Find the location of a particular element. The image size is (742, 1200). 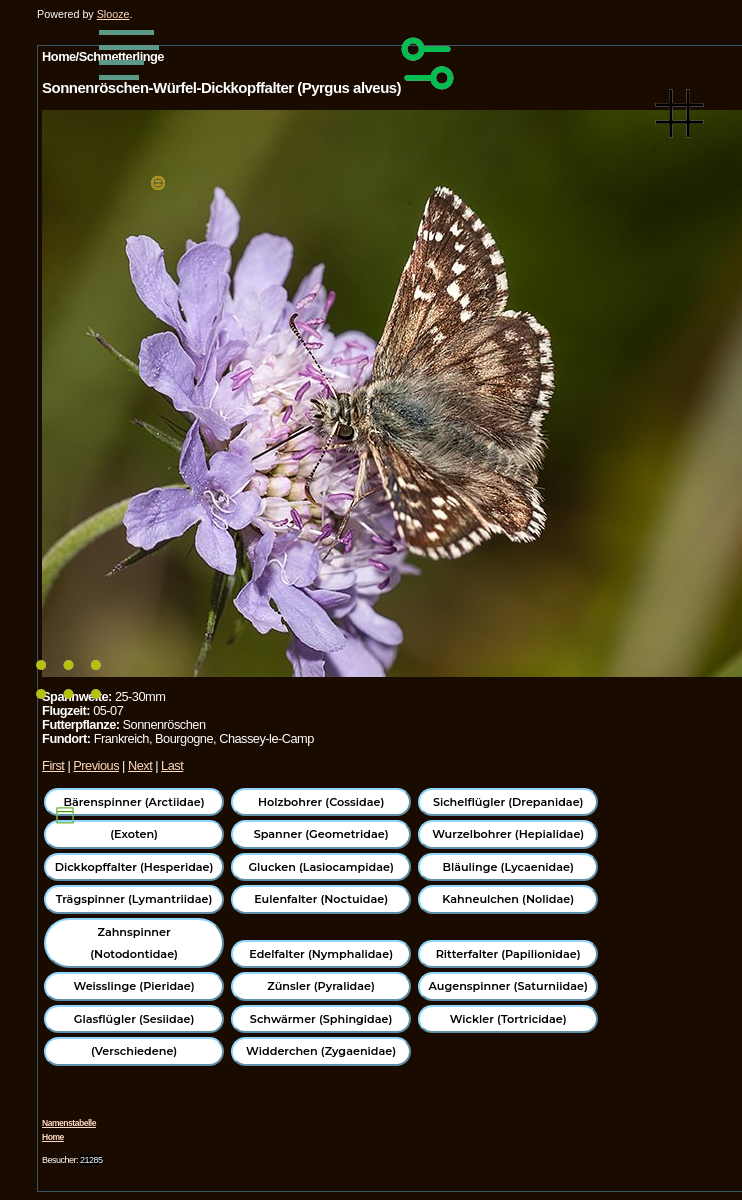

view items in a flat list format is located at coordinates (129, 55).